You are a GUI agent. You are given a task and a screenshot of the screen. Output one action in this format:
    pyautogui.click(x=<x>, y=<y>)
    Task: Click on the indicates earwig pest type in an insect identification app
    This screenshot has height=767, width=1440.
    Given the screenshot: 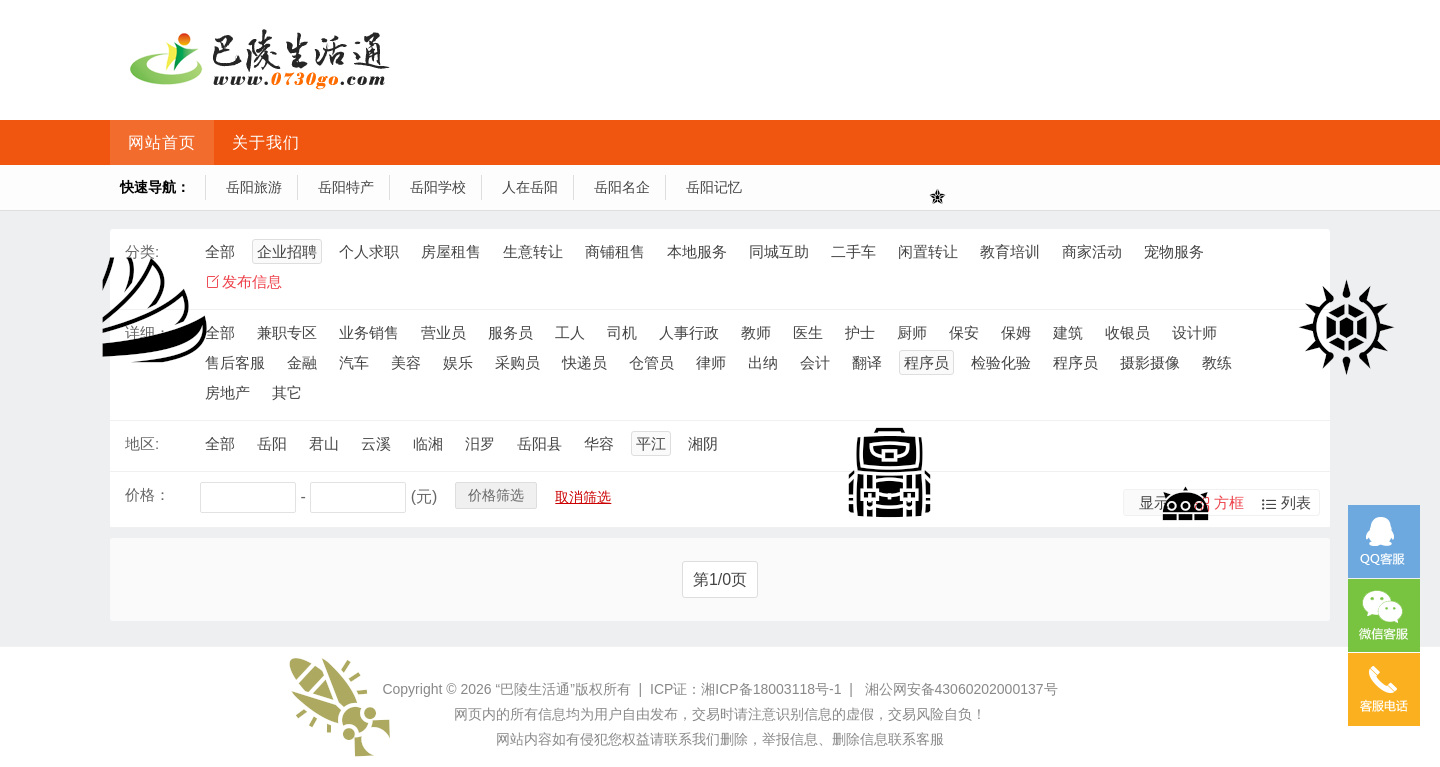 What is the action you would take?
    pyautogui.click(x=339, y=707)
    